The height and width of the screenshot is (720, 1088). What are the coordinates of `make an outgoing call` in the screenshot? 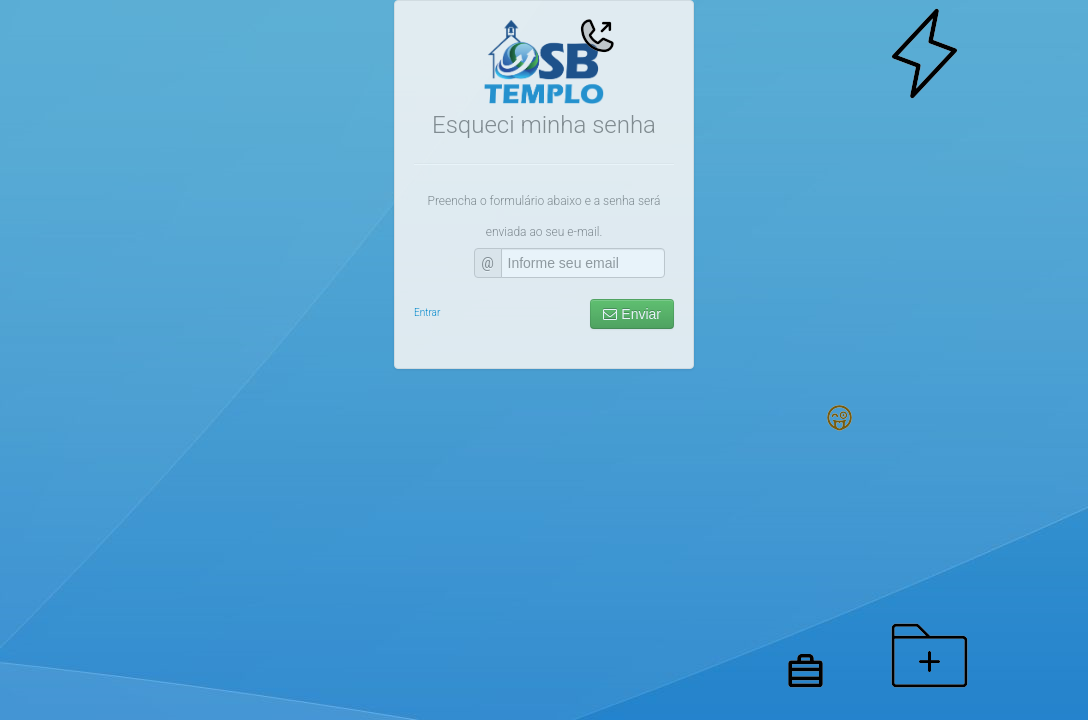 It's located at (598, 35).